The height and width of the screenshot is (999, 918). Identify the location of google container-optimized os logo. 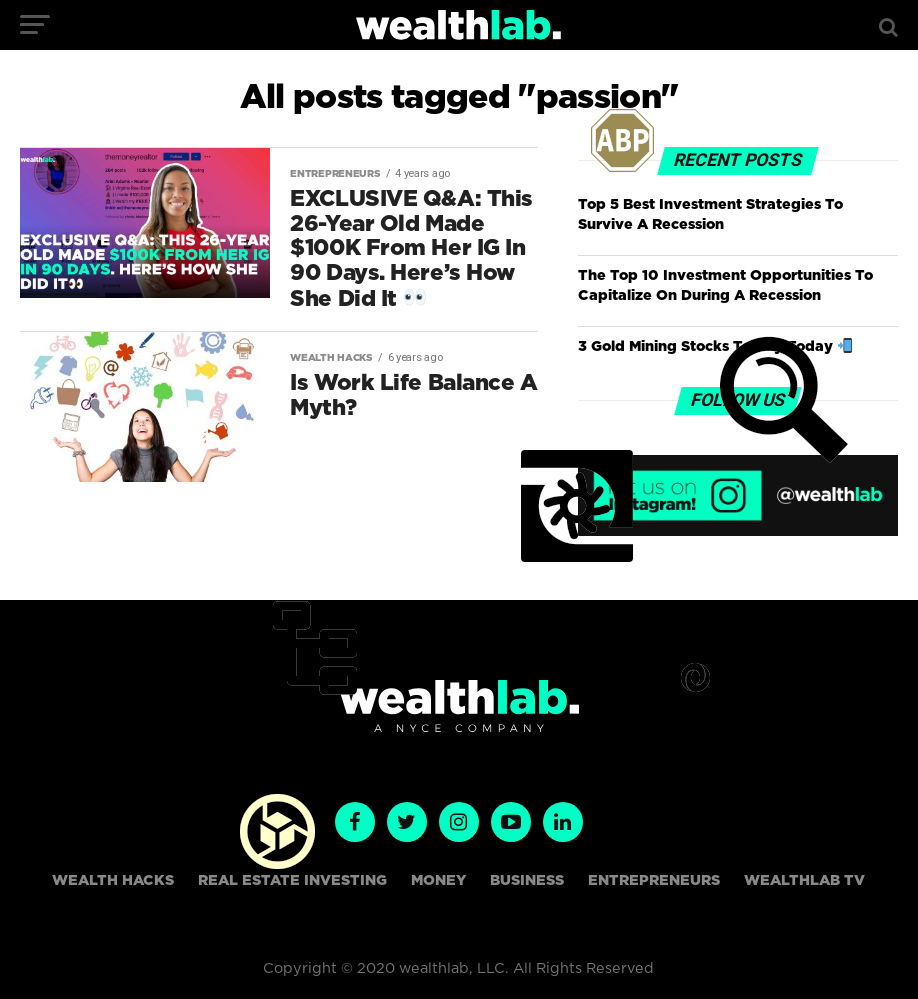
(277, 831).